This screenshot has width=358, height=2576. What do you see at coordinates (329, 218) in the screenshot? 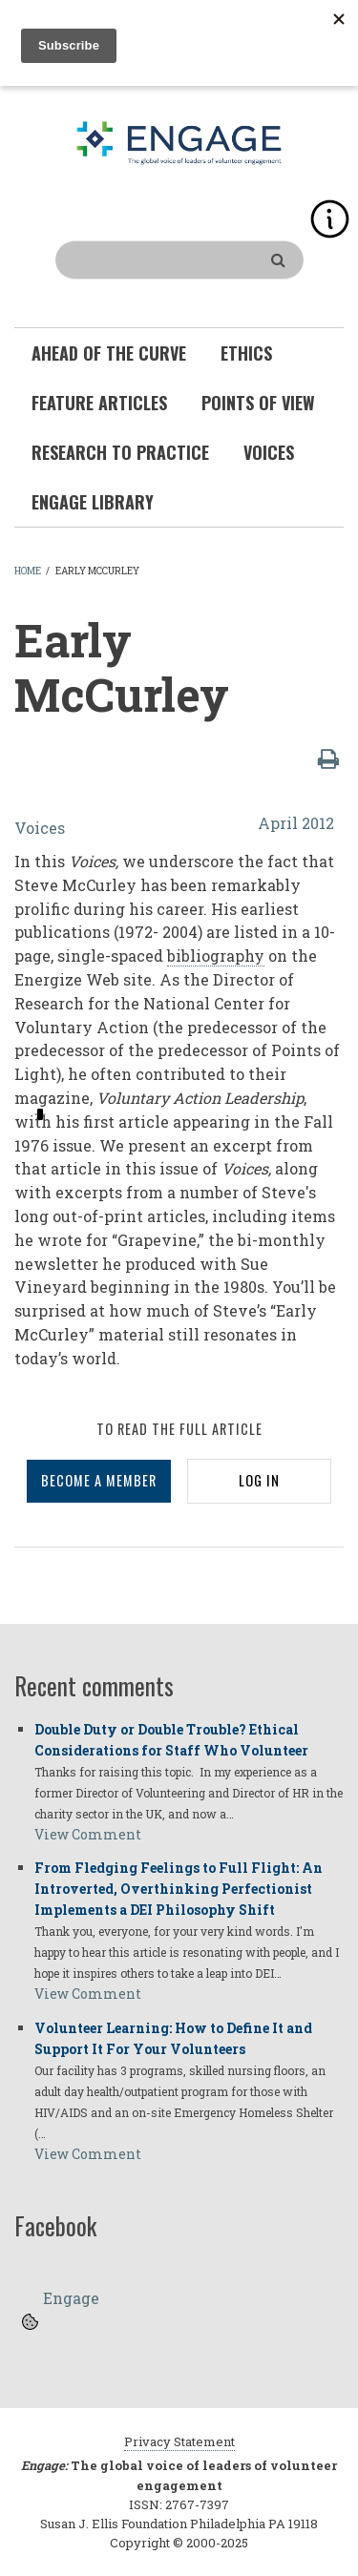
I see `view more information or details` at bounding box center [329, 218].